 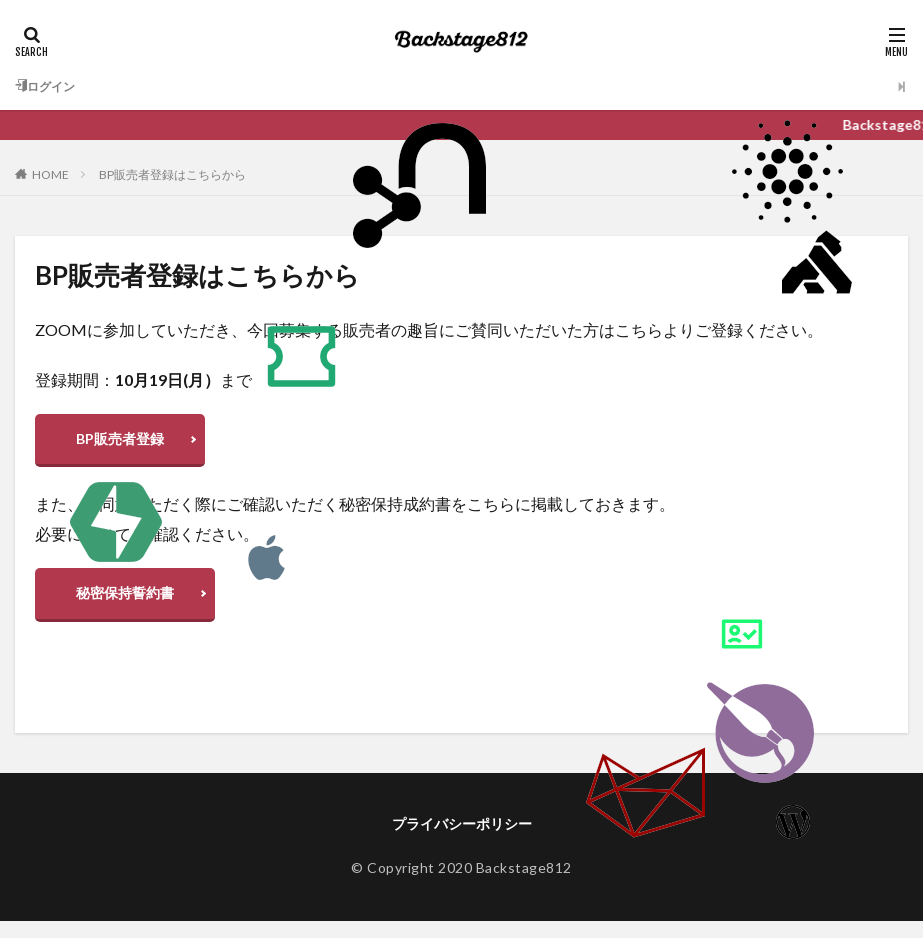 What do you see at coordinates (419, 185) in the screenshot?
I see `neo4j graph database logo` at bounding box center [419, 185].